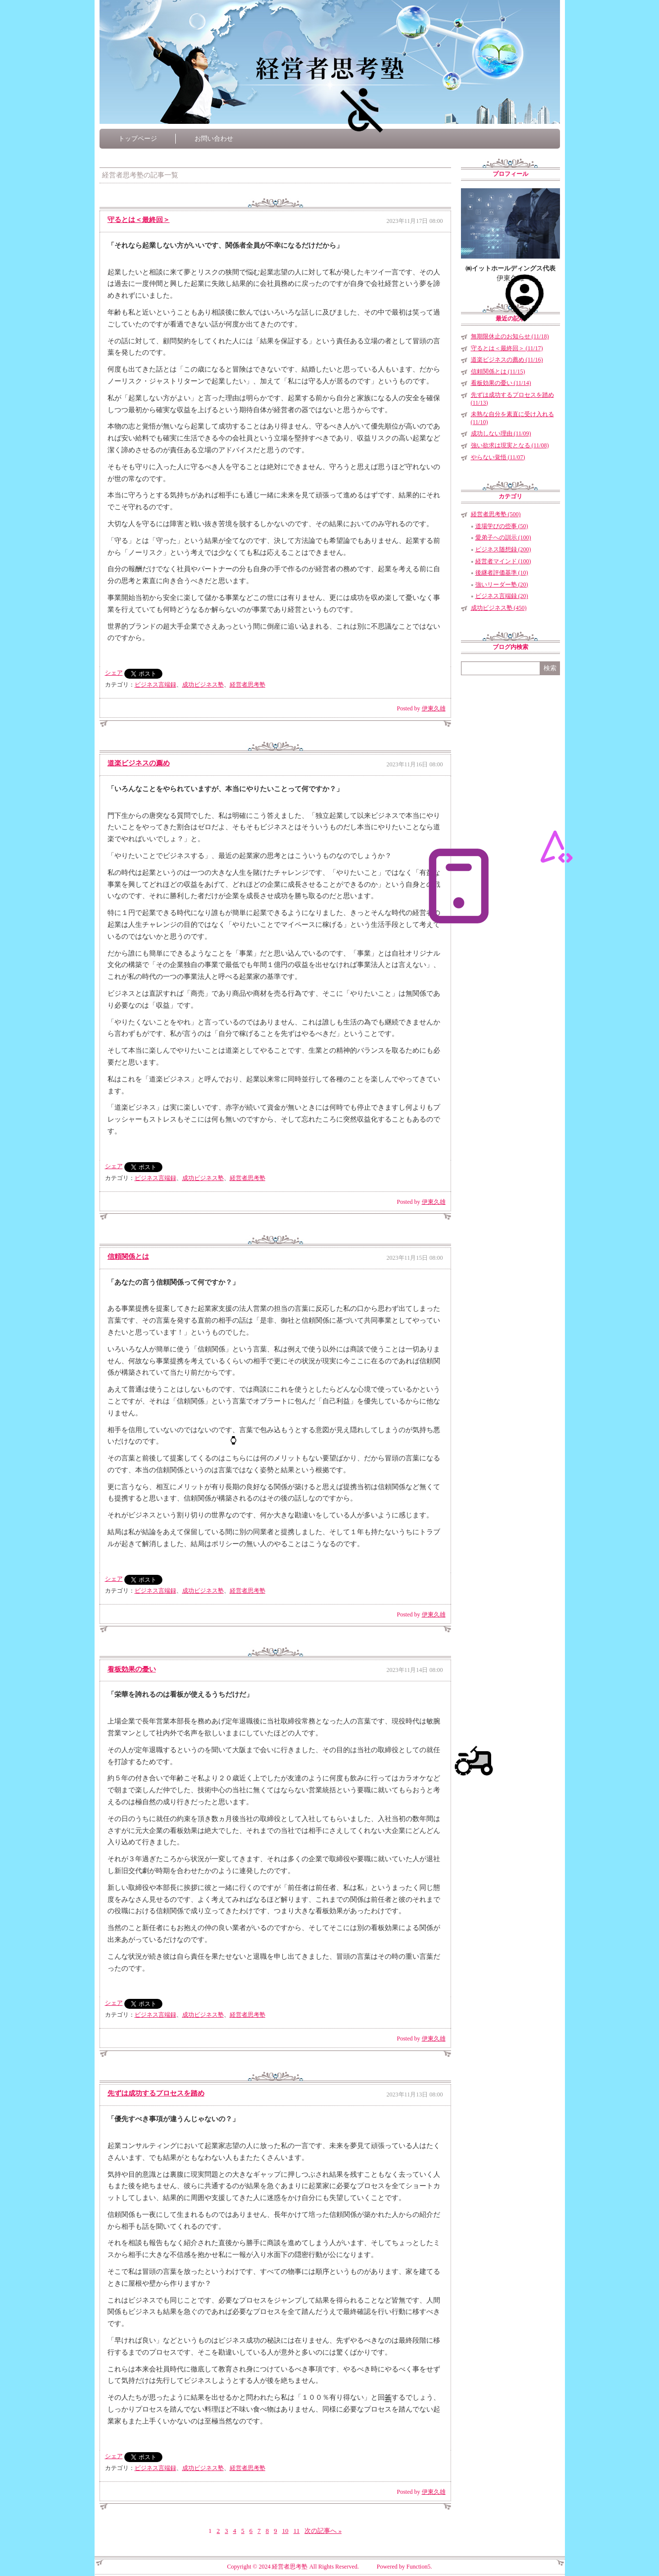  I want to click on view someone's current location, so click(524, 298).